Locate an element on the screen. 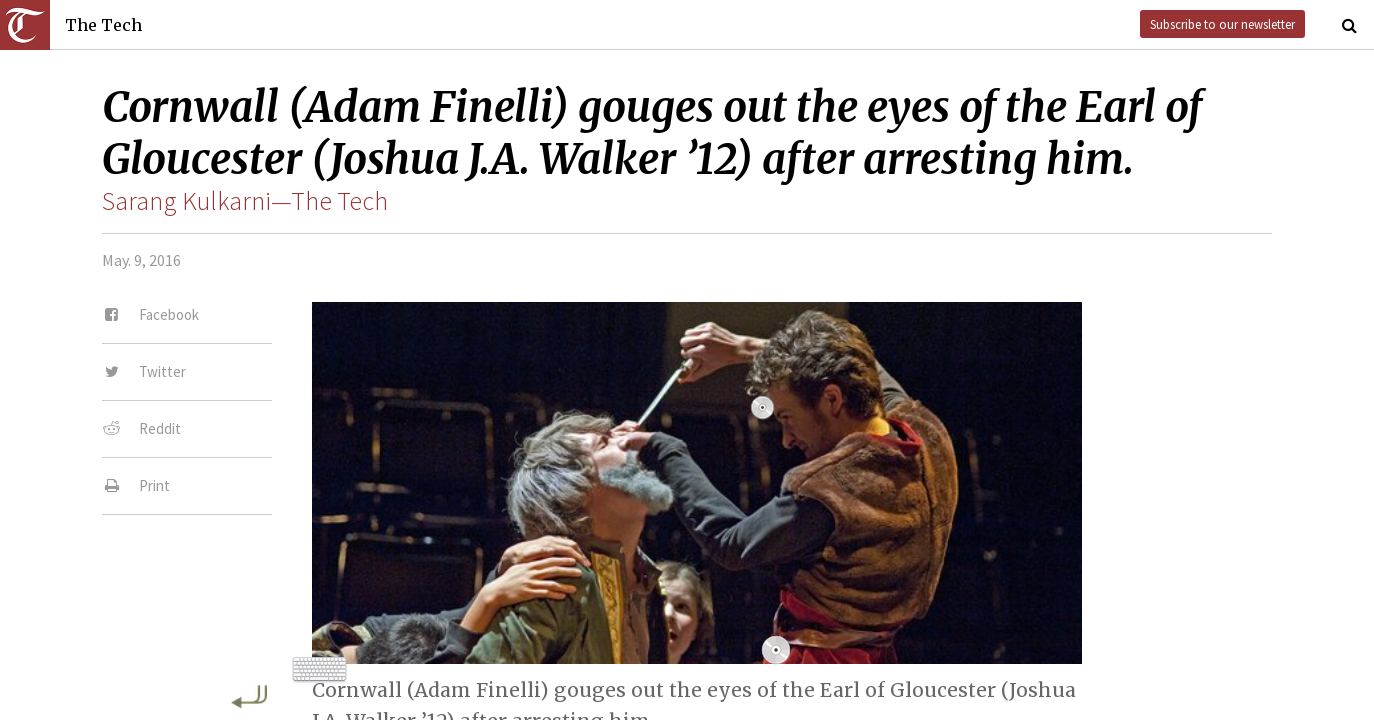 The height and width of the screenshot is (720, 1374). reply to all recipients of an email is located at coordinates (248, 694).